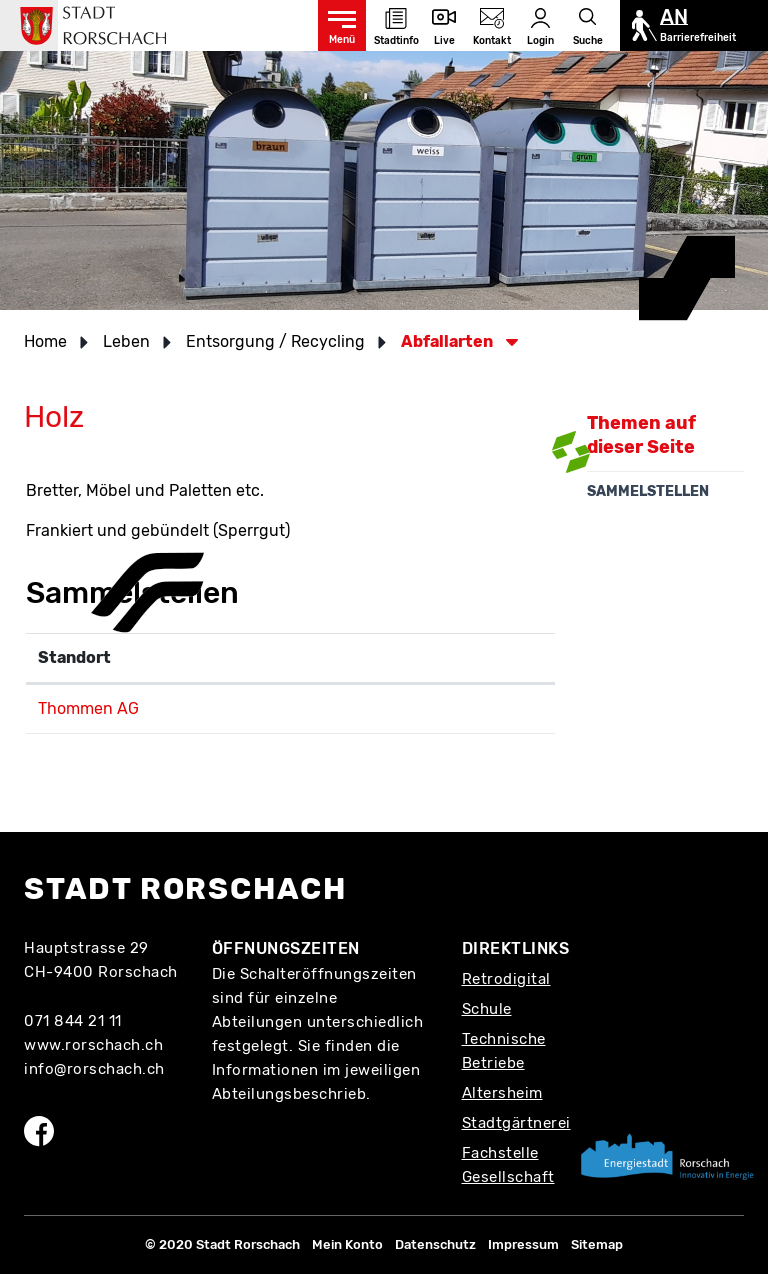 This screenshot has height=1274, width=768. I want to click on ServBay application logo, so click(571, 452).